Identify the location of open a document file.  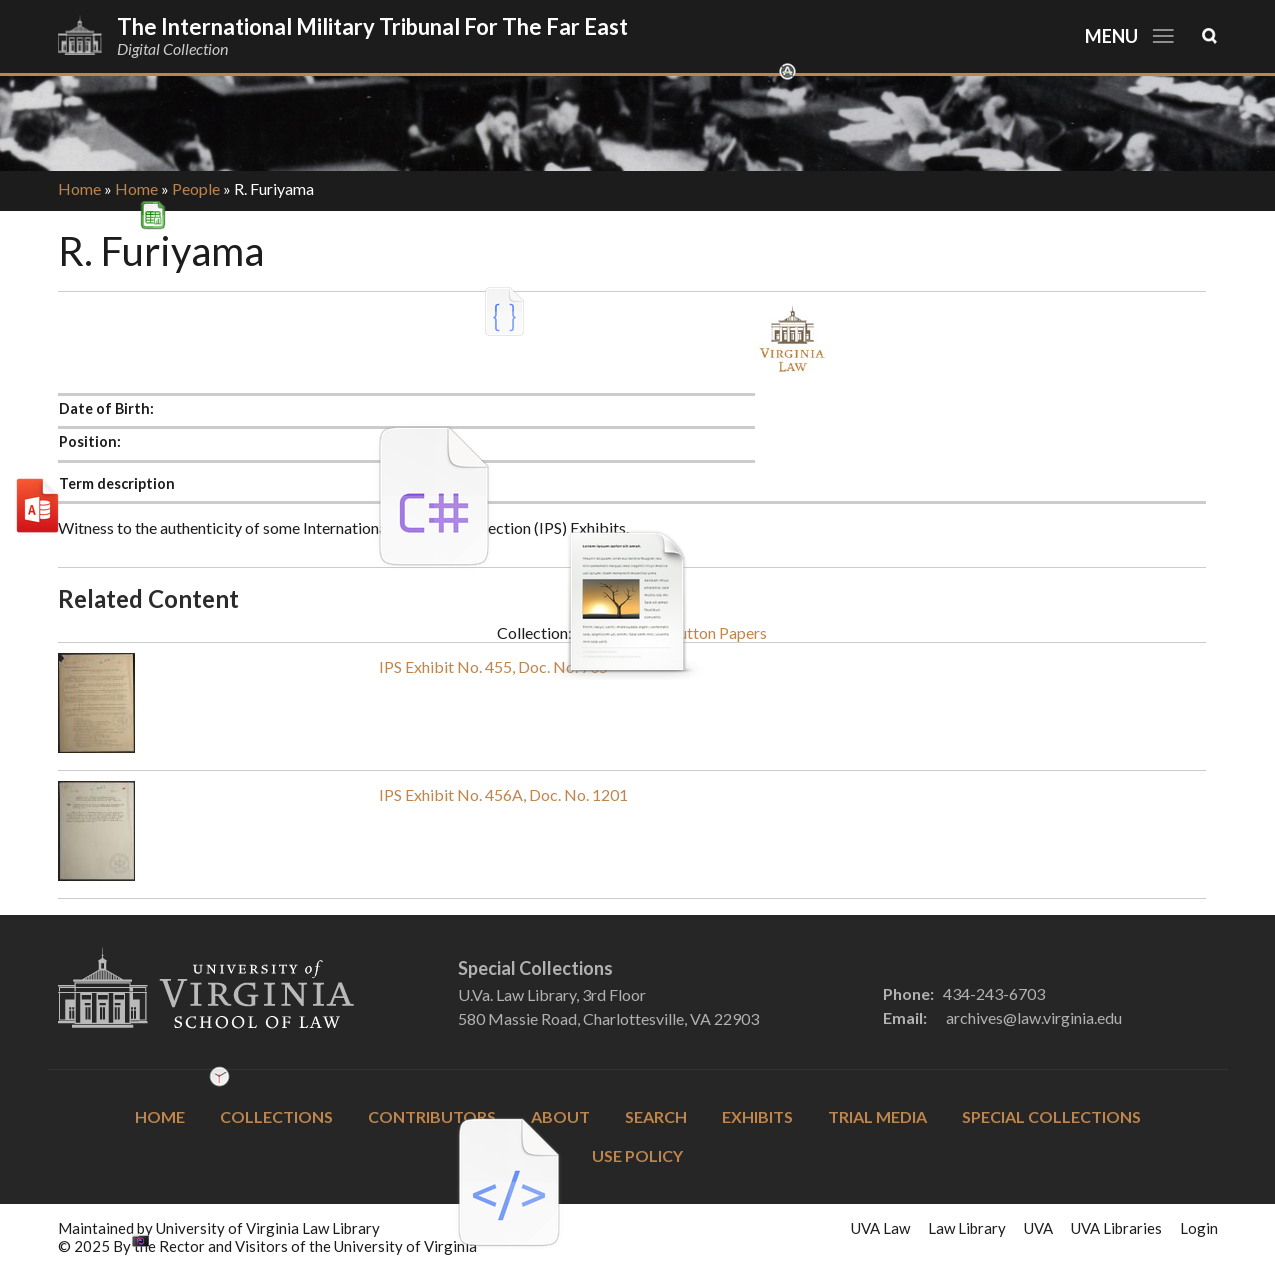
(629, 601).